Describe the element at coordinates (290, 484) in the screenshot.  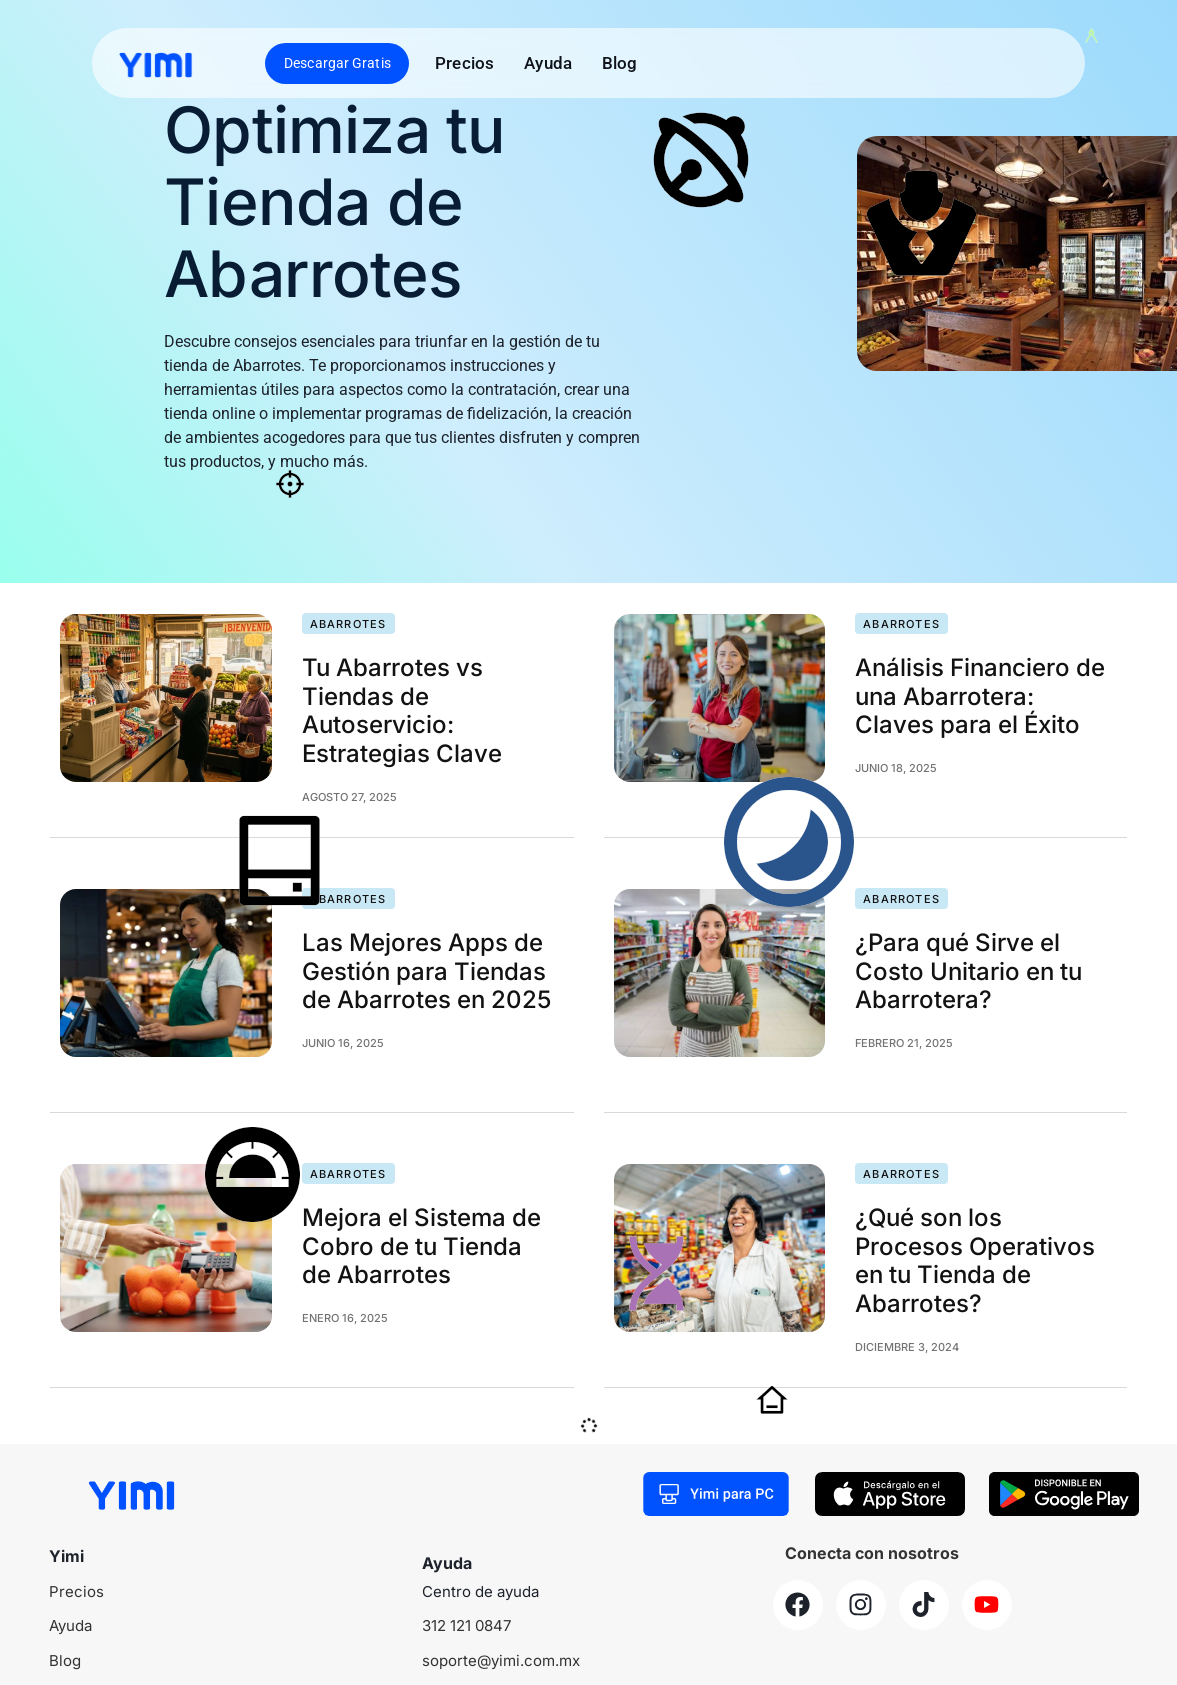
I see `center or align an element to a focal point` at that location.